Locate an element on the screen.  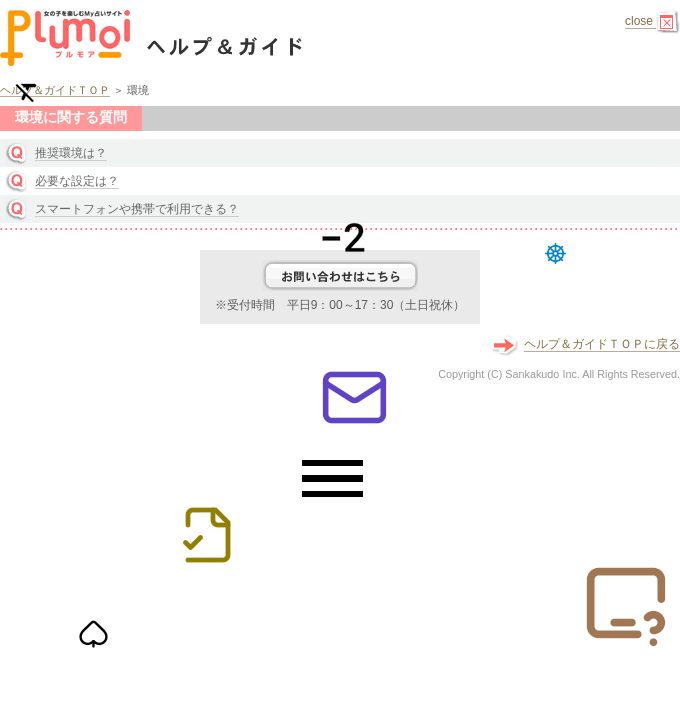
decrease exposure by 2 stops in photo editing is located at coordinates (344, 238).